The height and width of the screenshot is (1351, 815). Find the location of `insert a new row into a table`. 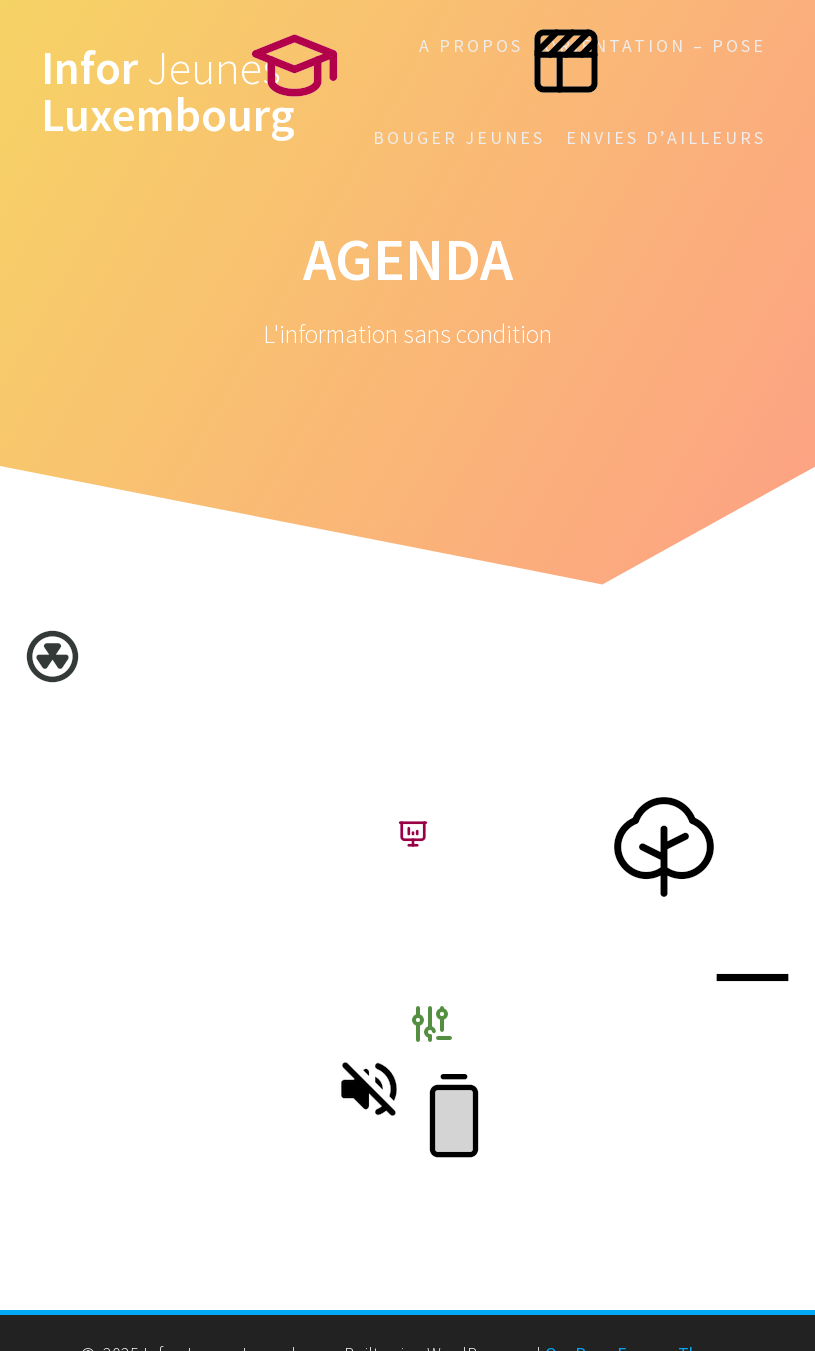

insert a new row into a table is located at coordinates (566, 61).